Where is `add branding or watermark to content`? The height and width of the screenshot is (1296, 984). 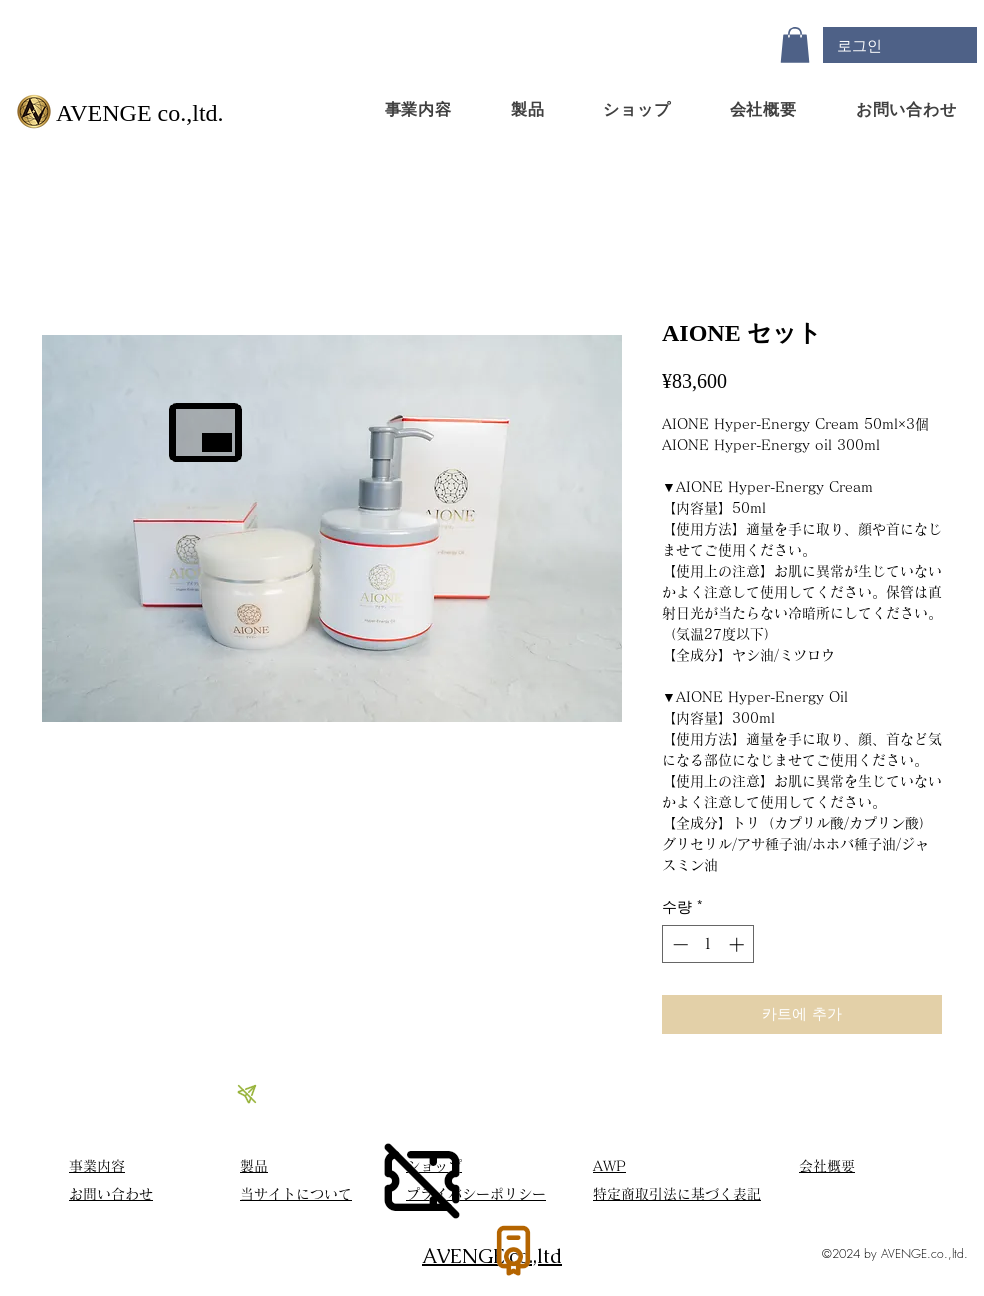 add branding or watermark to content is located at coordinates (205, 432).